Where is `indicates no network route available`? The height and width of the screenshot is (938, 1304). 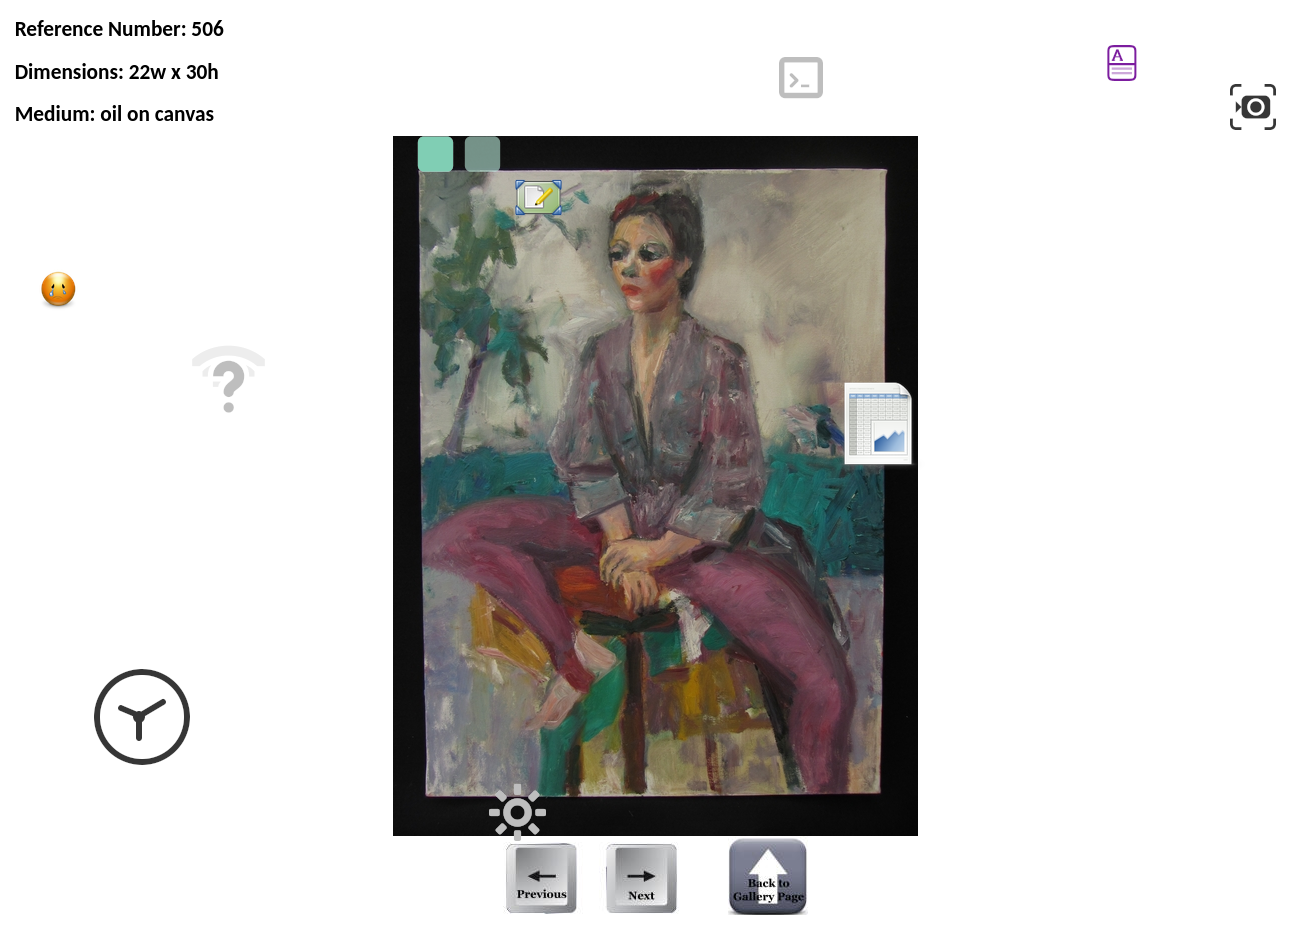
indicates no network route available is located at coordinates (228, 376).